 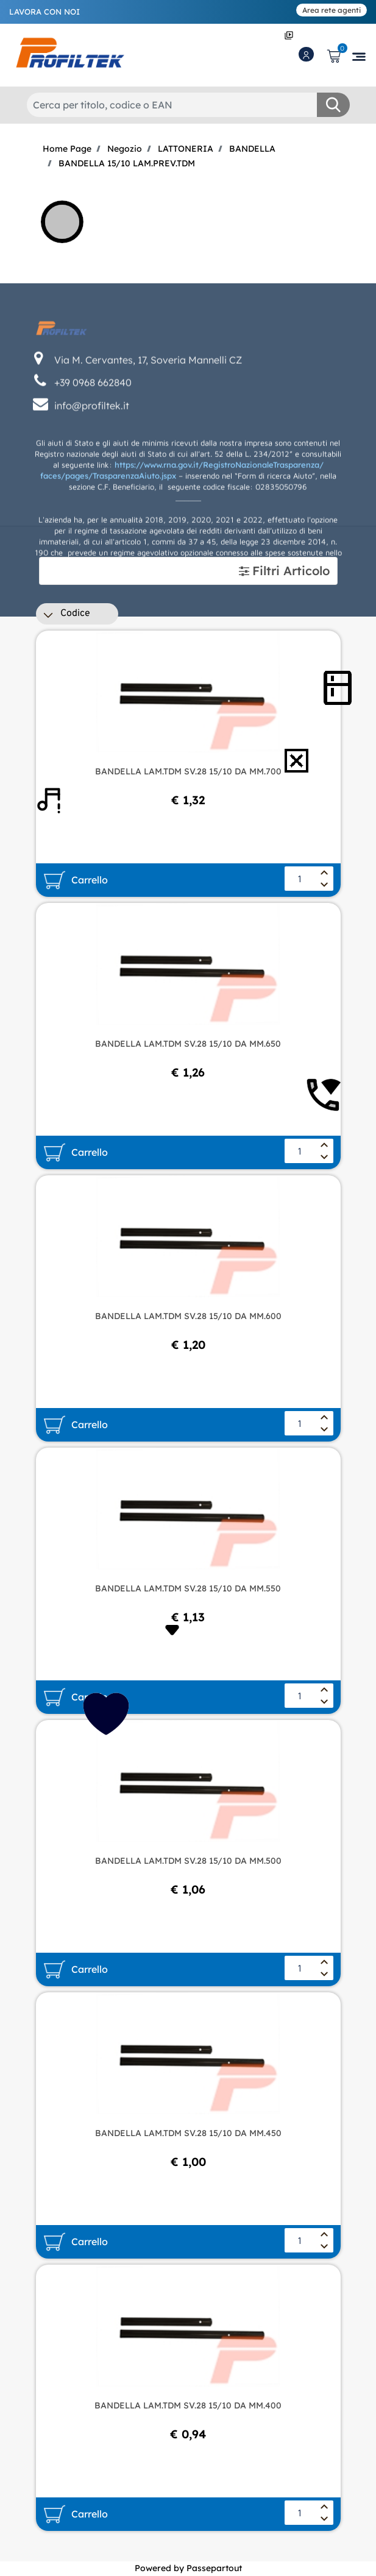 I want to click on indicates a feature or option is disabled by default, so click(x=296, y=760).